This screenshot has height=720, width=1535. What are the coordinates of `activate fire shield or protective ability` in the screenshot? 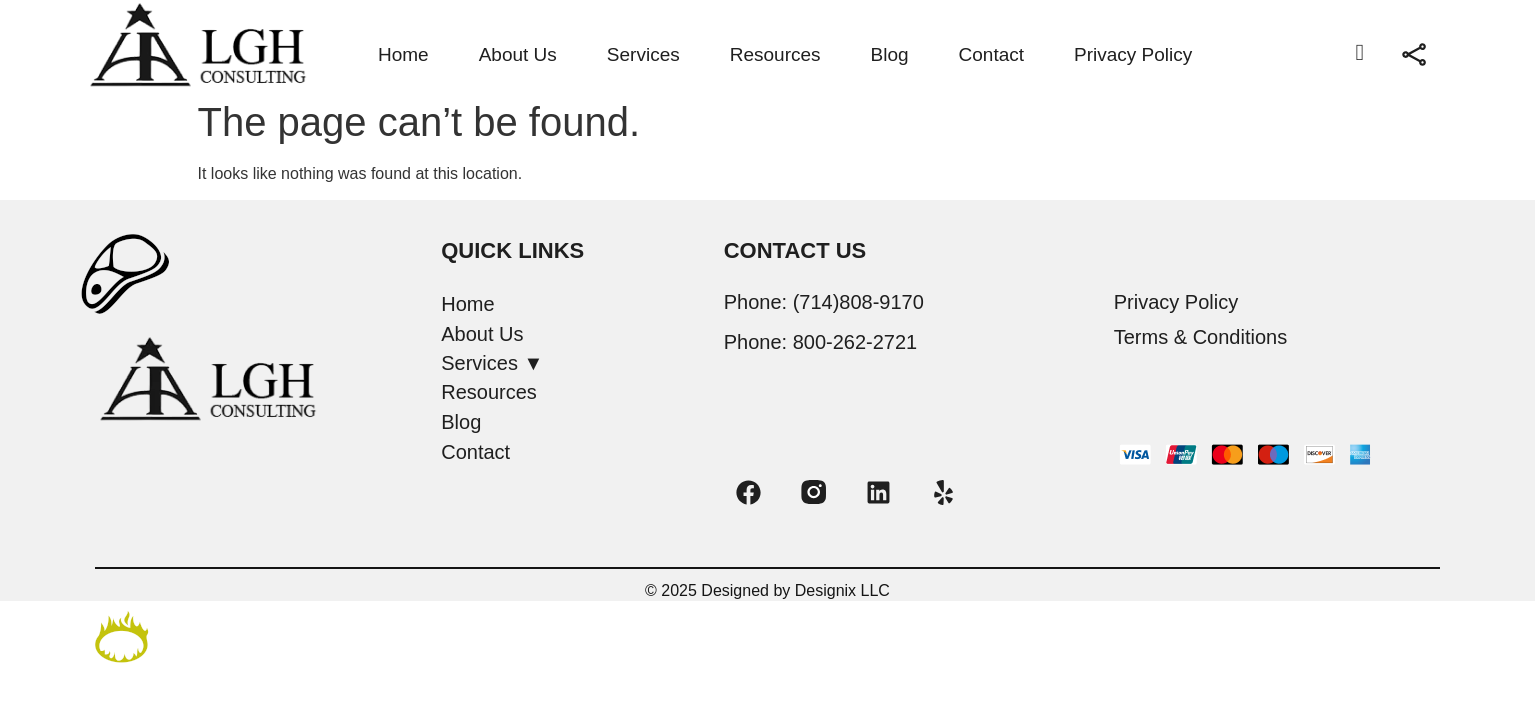 It's located at (121, 637).